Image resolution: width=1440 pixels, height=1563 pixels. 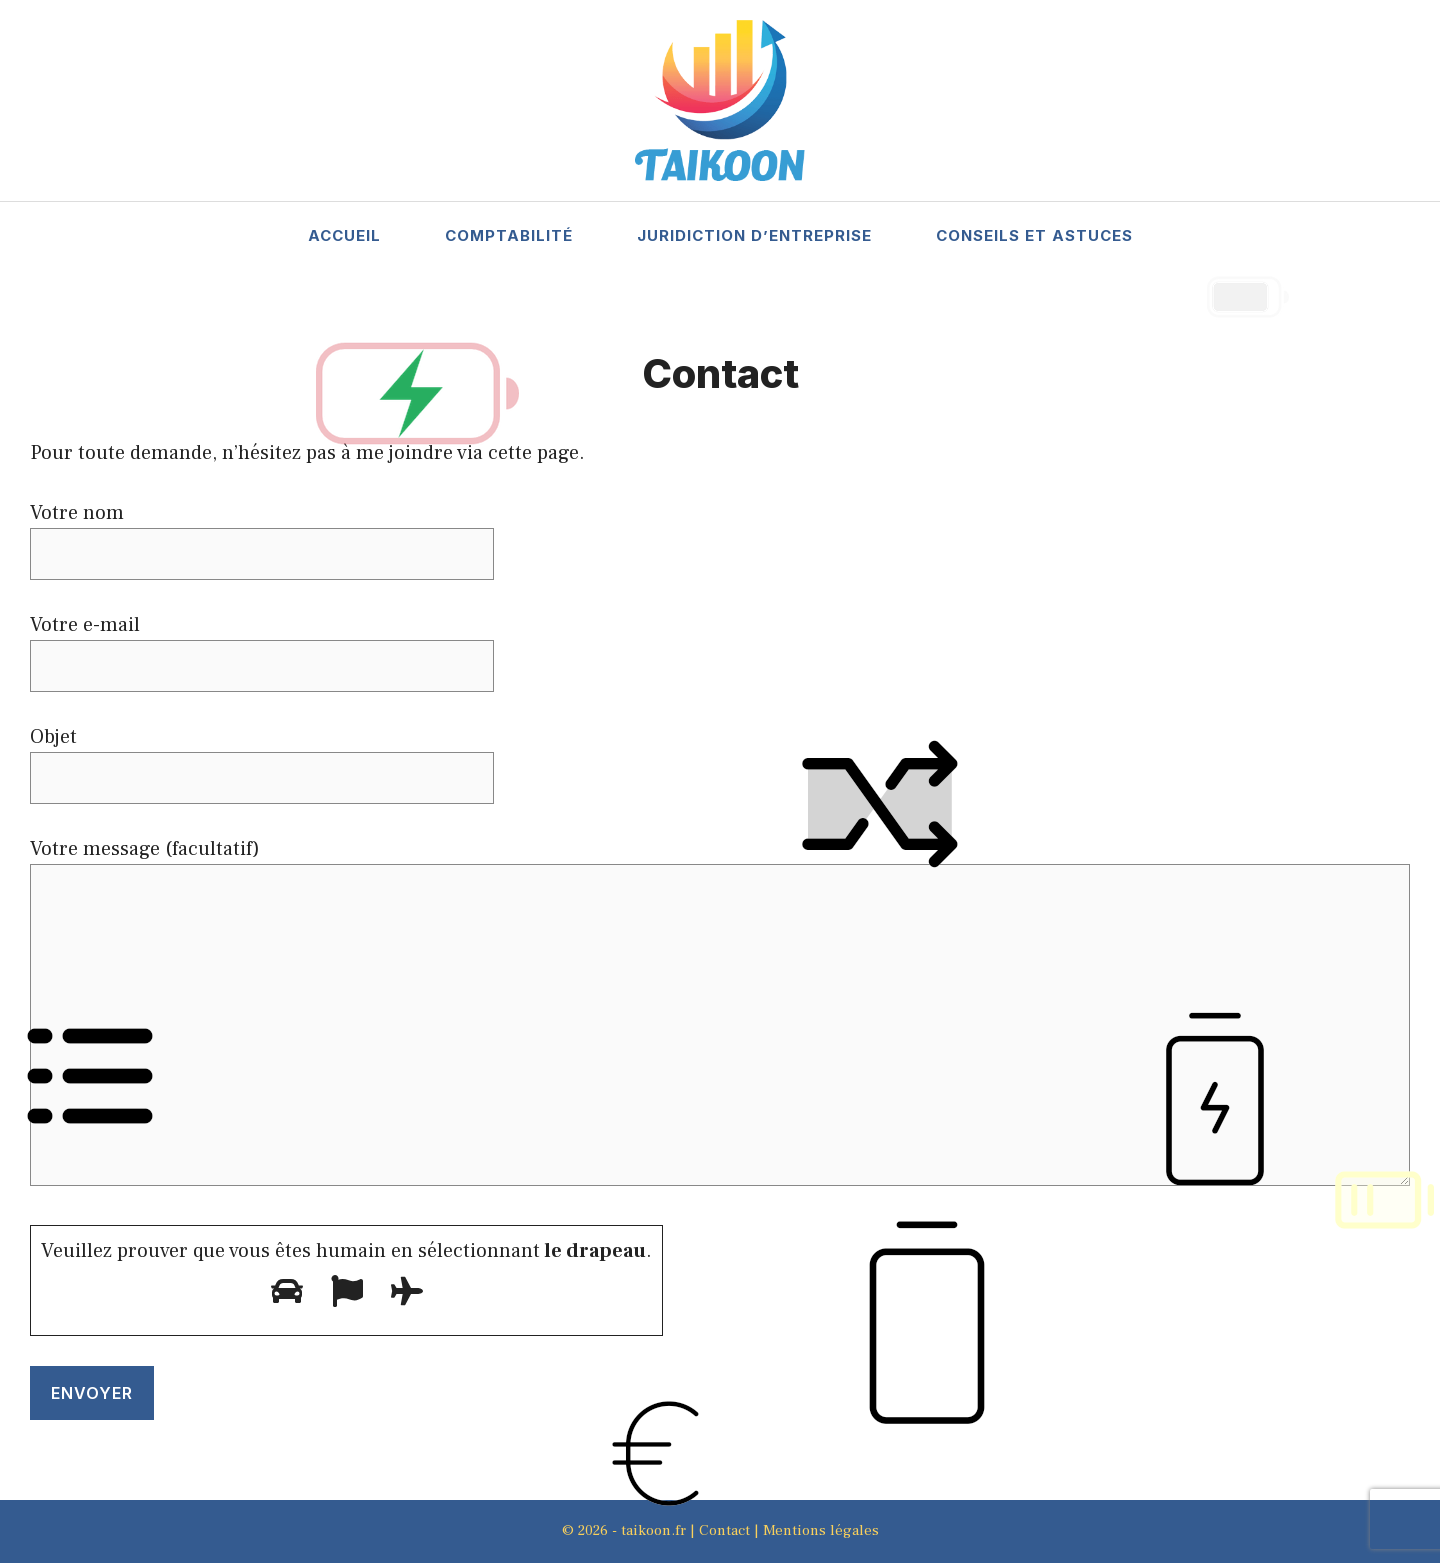 I want to click on indicates battery level at 80% charge, so click(x=1248, y=297).